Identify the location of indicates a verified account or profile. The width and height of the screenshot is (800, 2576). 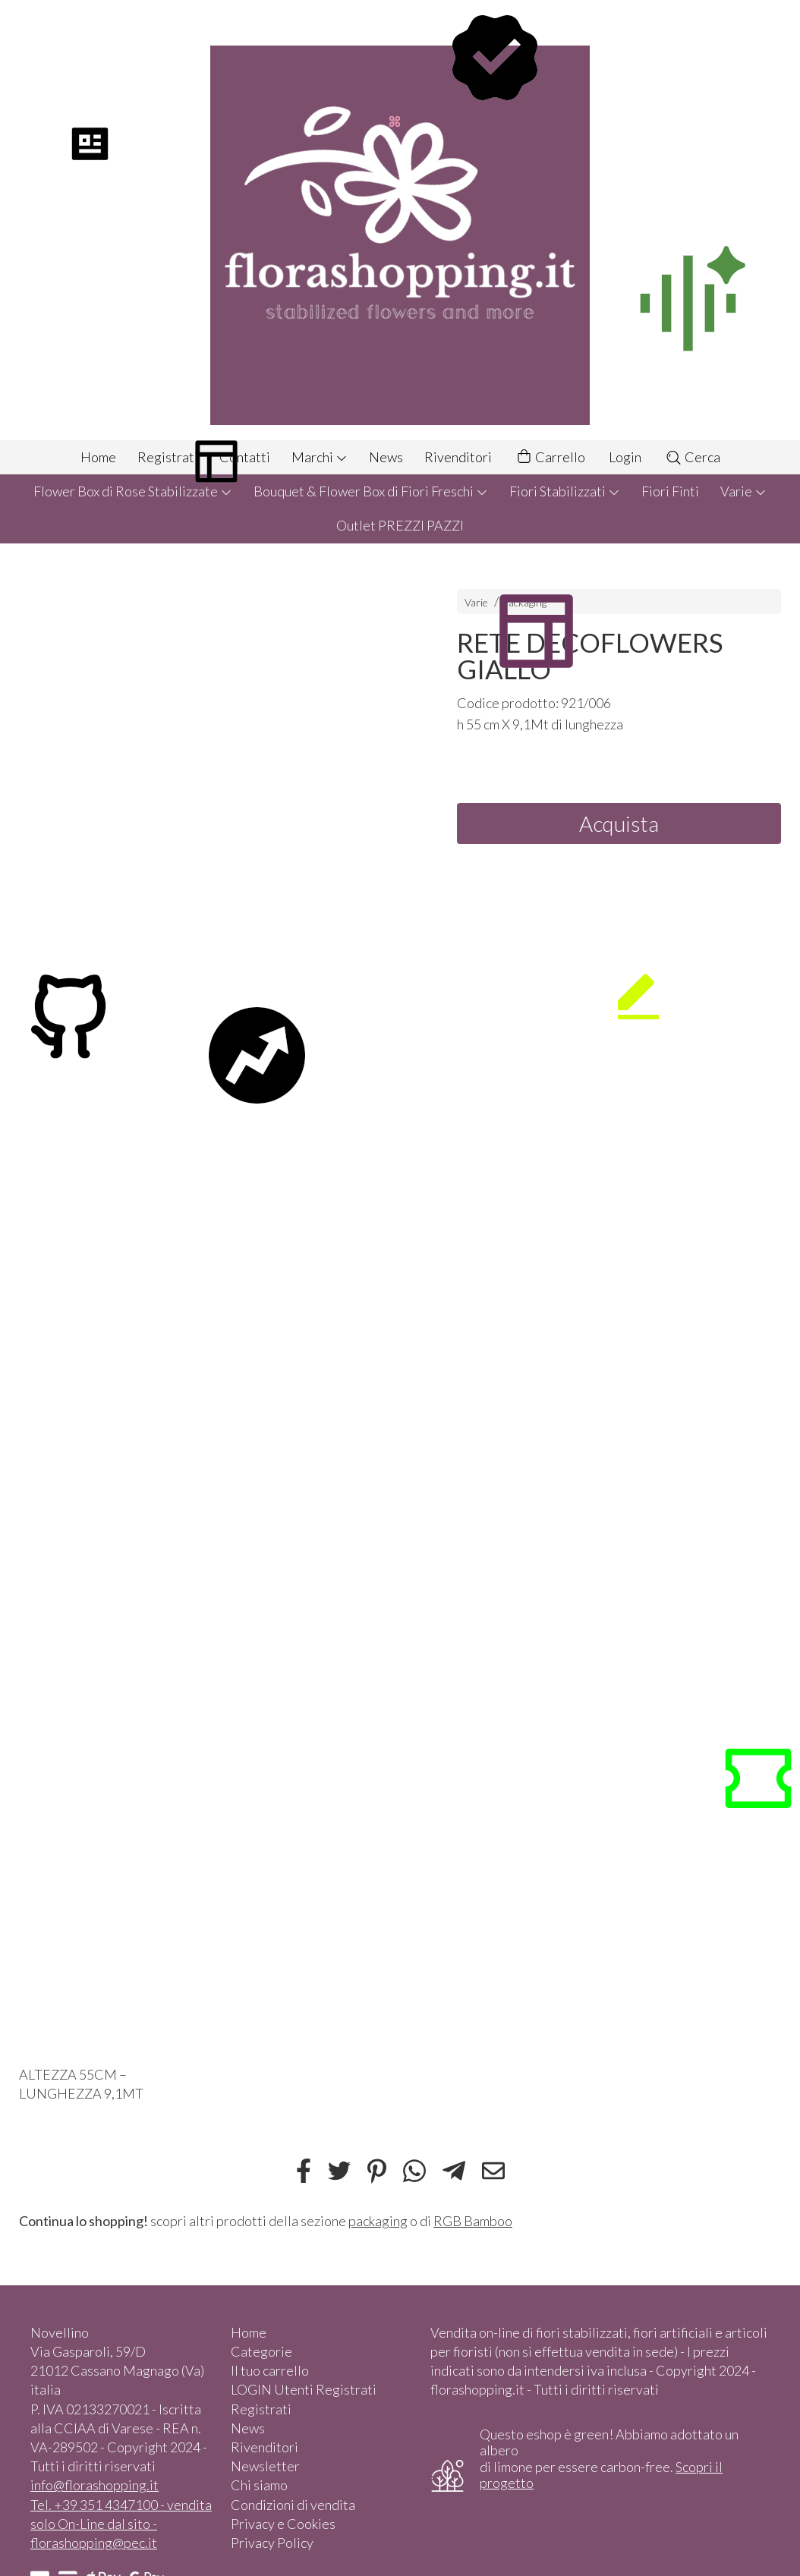
(495, 58).